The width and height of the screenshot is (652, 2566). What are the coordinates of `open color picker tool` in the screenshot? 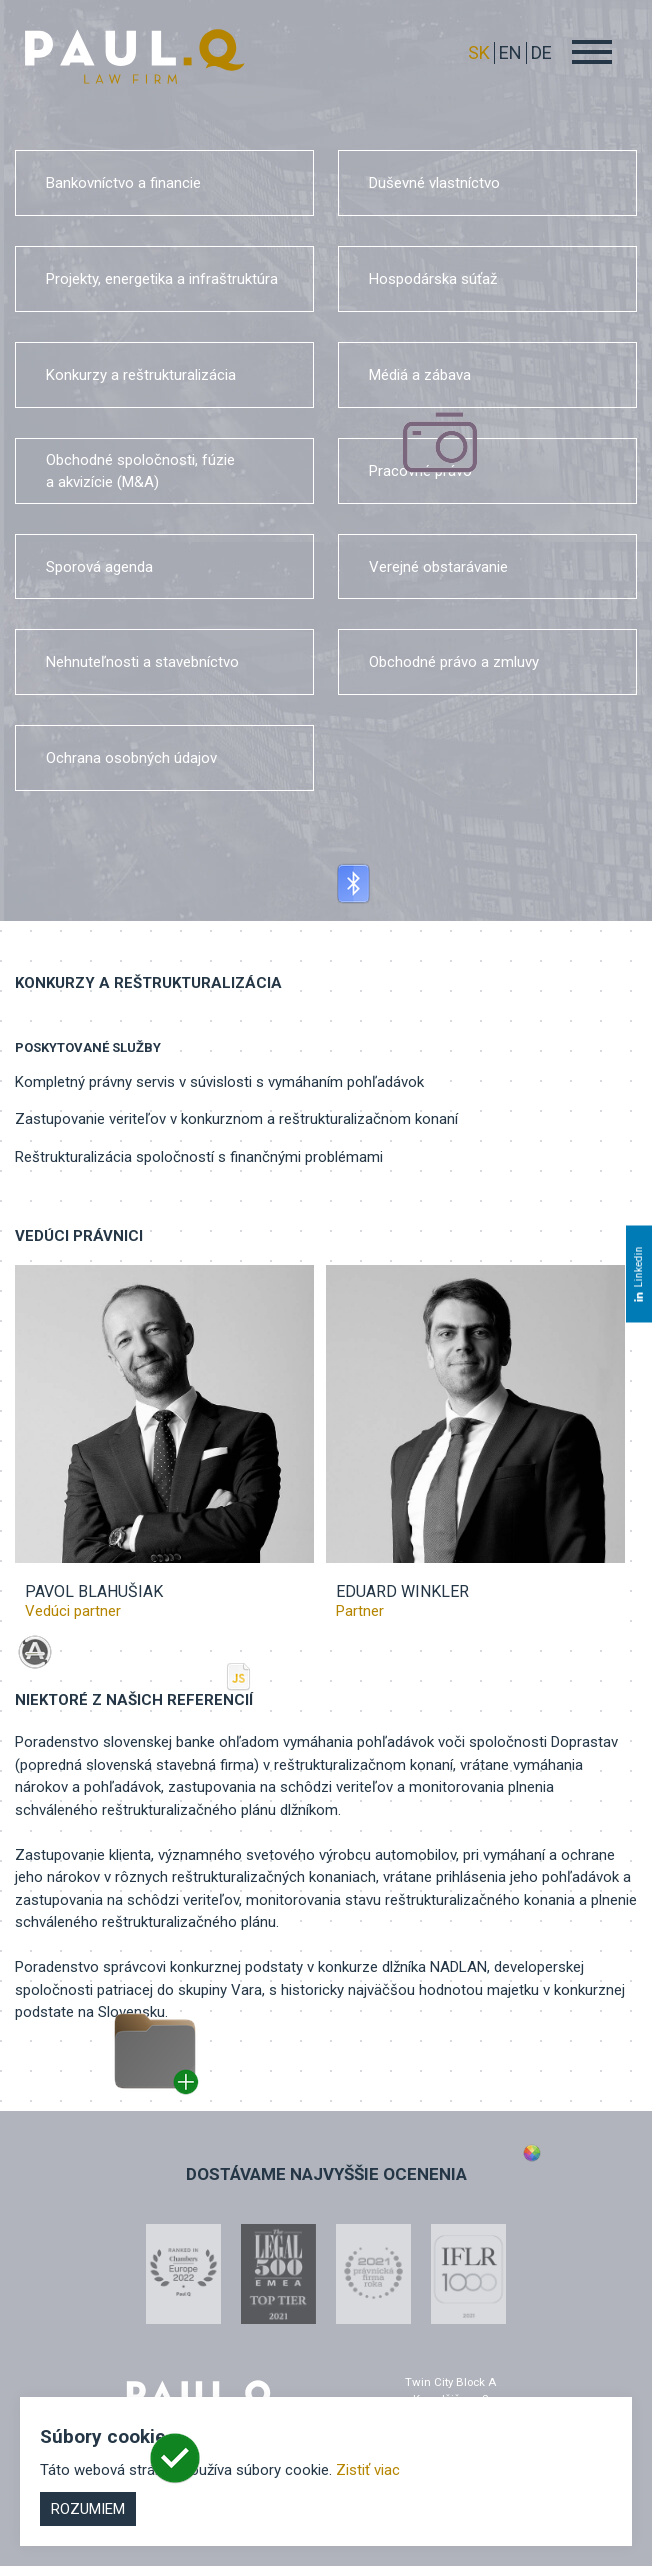 It's located at (532, 2153).